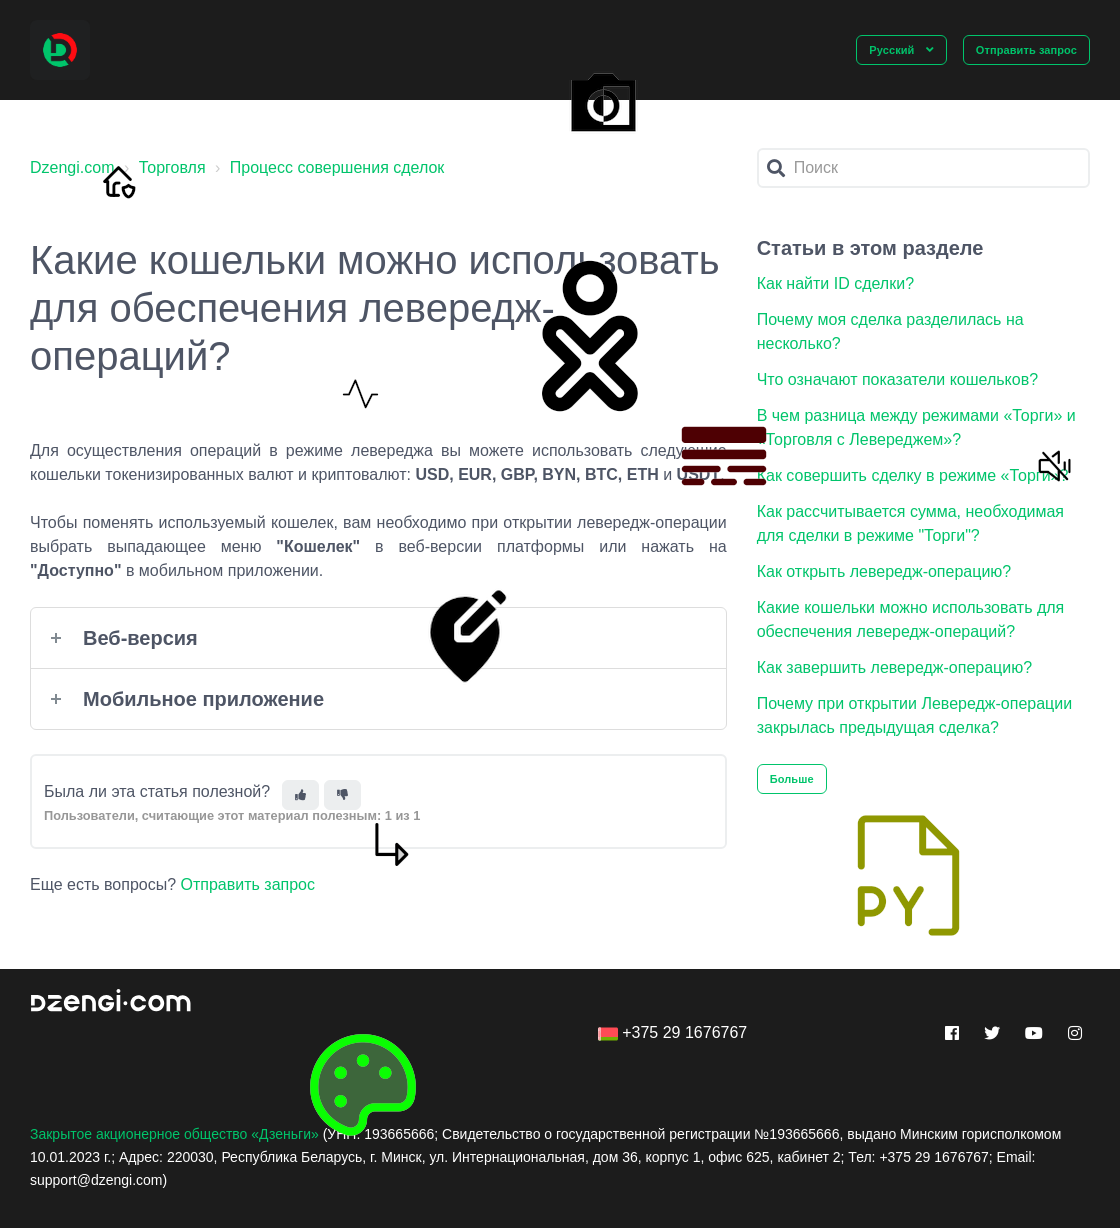 This screenshot has height=1228, width=1120. What do you see at coordinates (388, 844) in the screenshot?
I see `redirect or forward content to another destination` at bounding box center [388, 844].